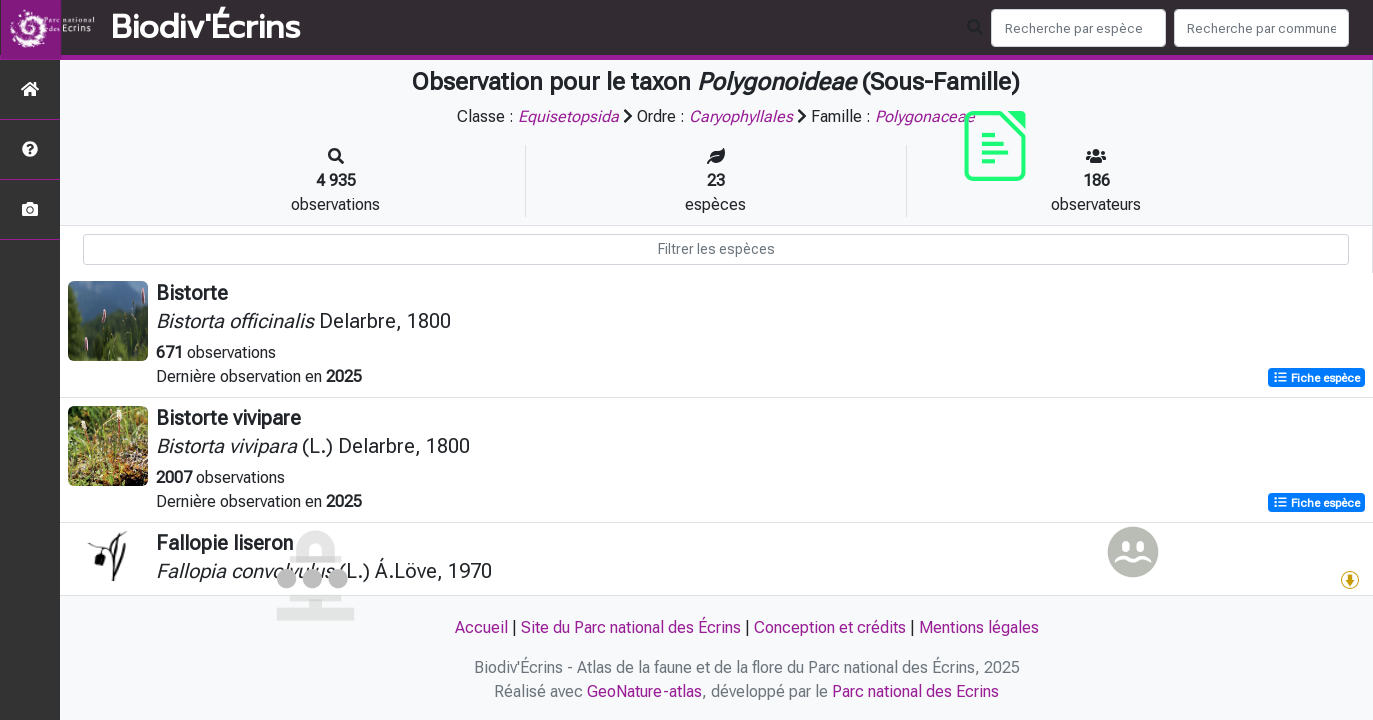 Image resolution: width=1373 pixels, height=720 pixels. I want to click on indicates a warning or concerning status, so click(1133, 552).